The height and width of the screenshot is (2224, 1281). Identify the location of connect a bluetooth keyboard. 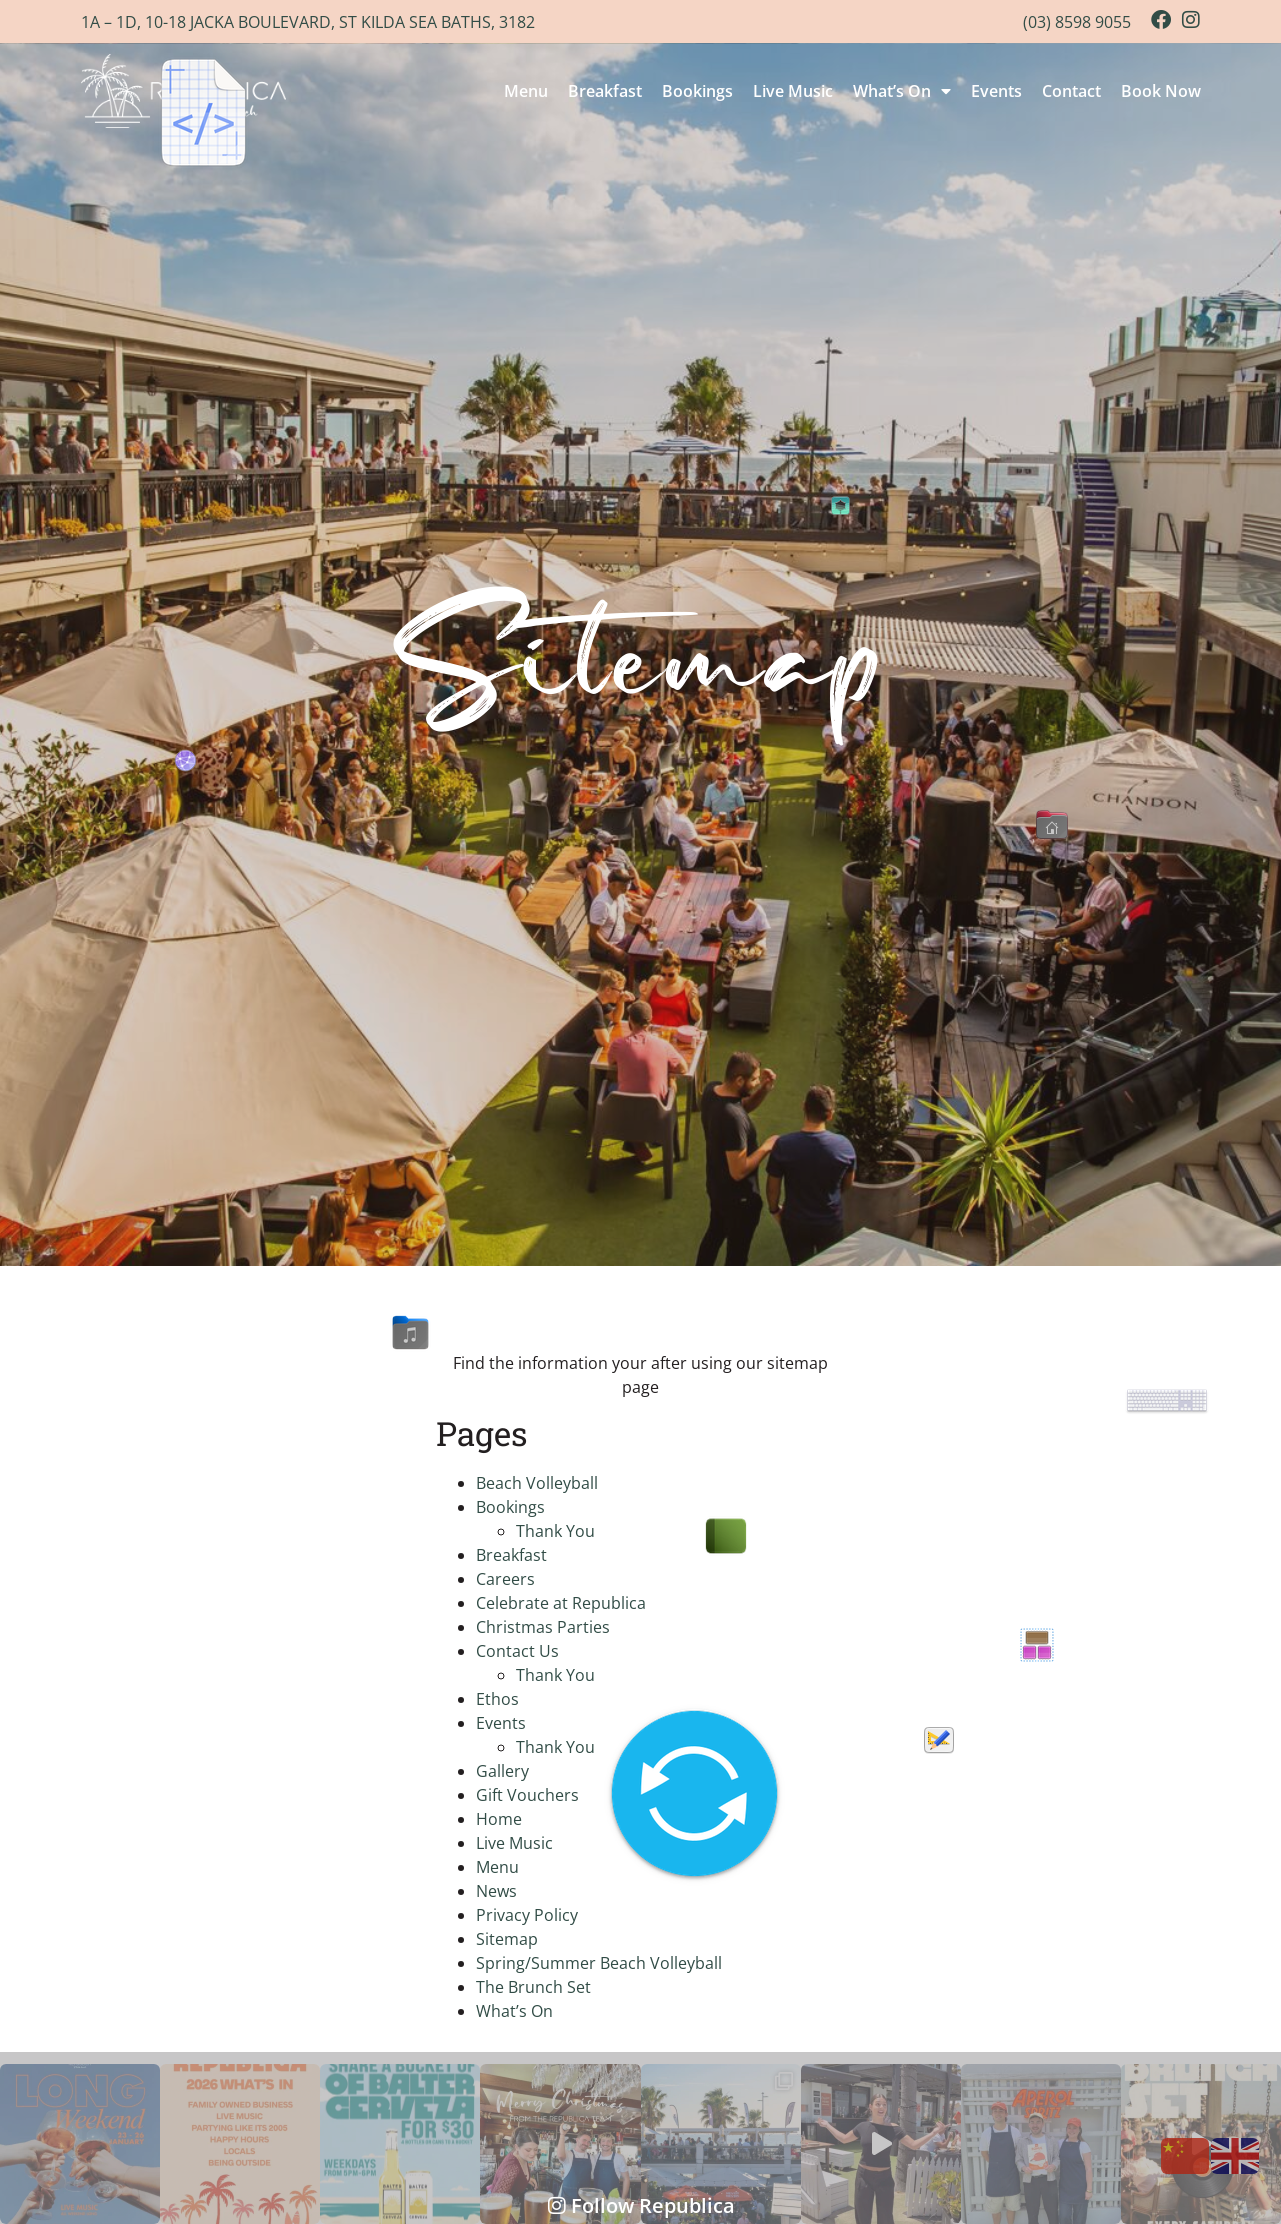
(1167, 1400).